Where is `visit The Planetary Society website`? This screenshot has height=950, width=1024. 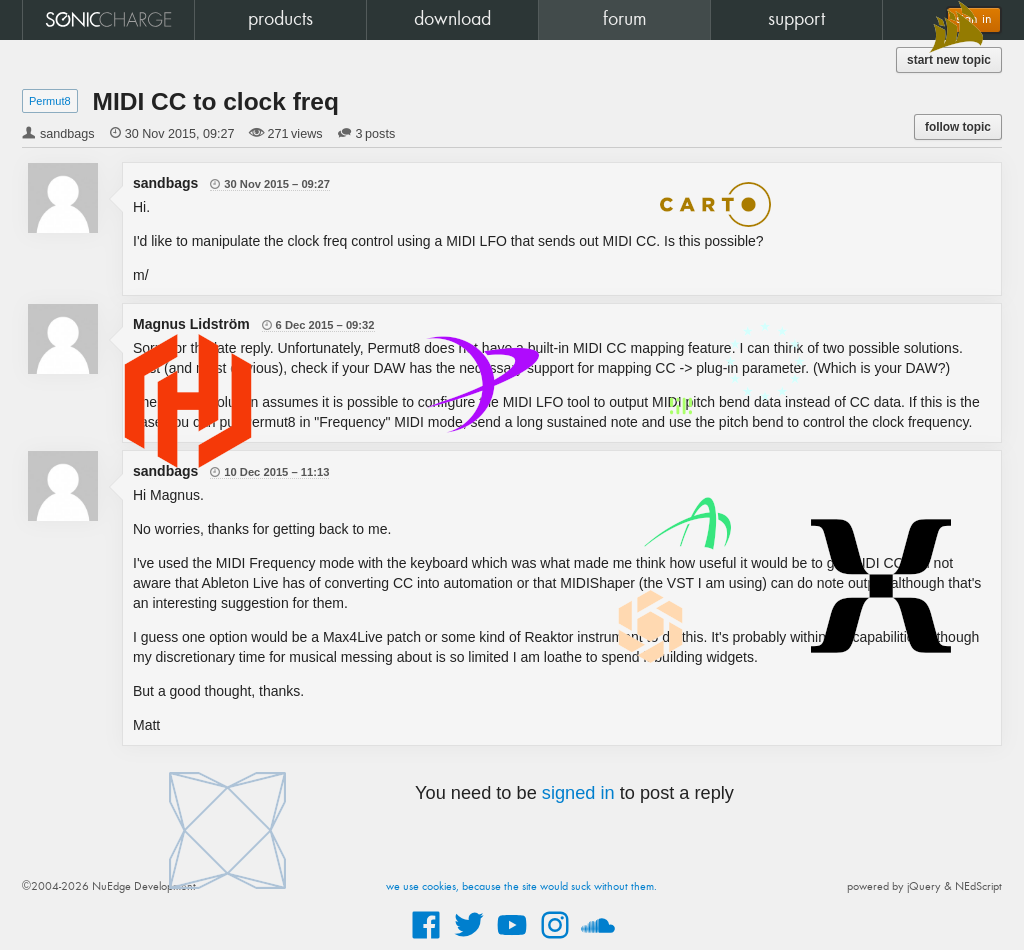 visit The Planetary Society website is located at coordinates (482, 384).